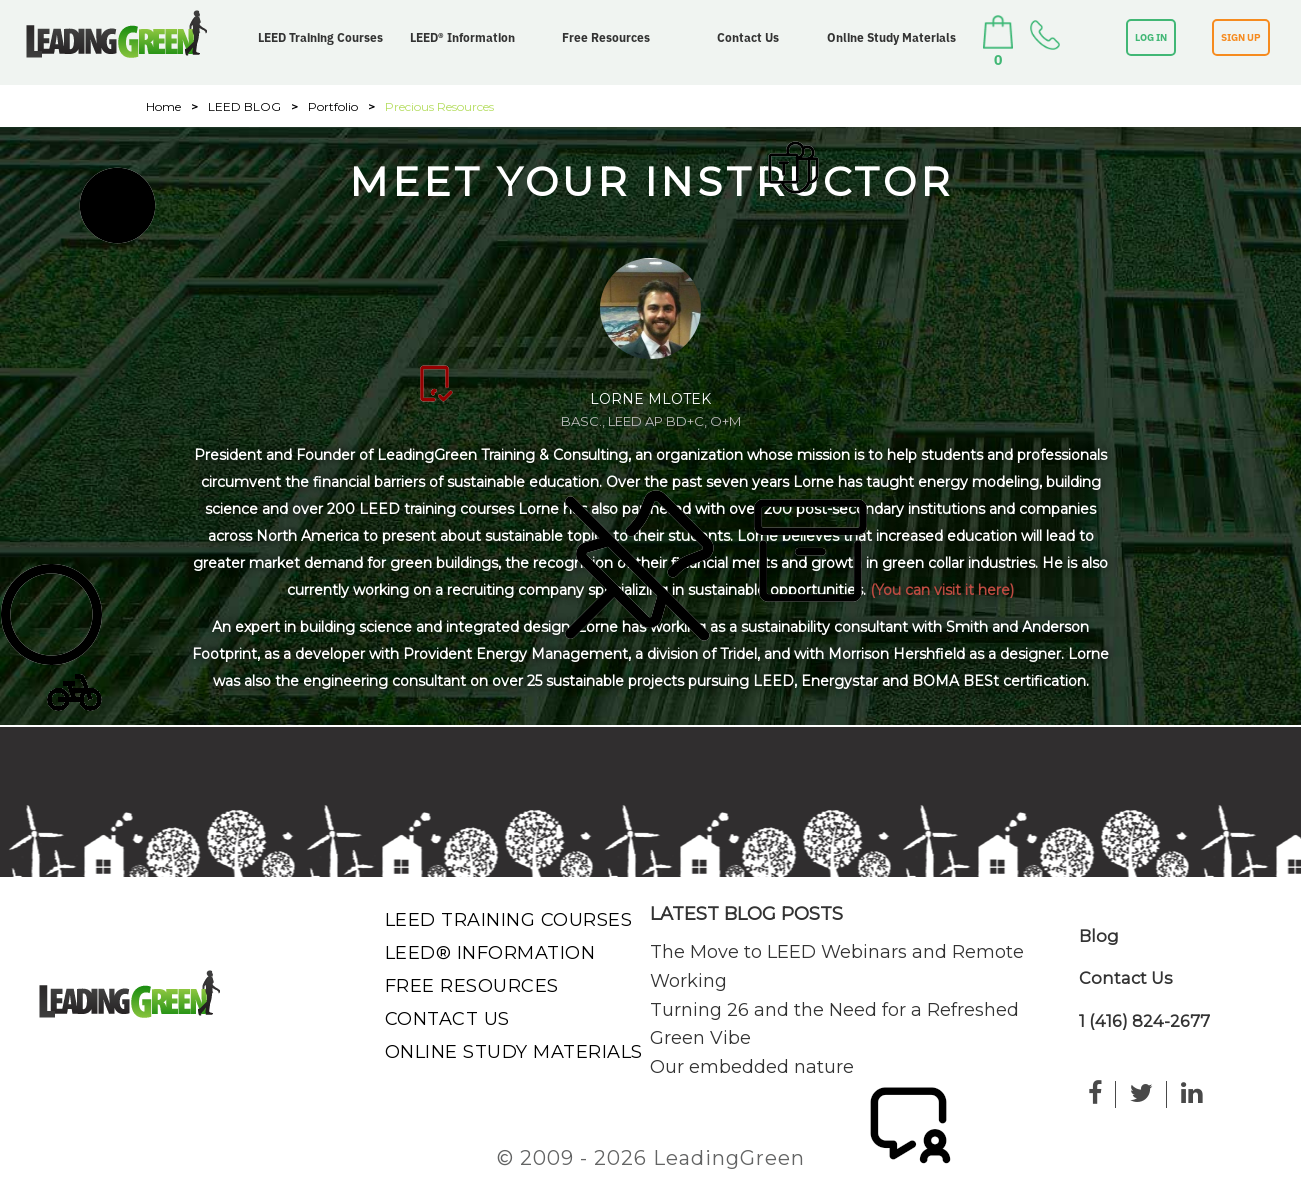 The width and height of the screenshot is (1301, 1194). I want to click on unselected radio button or checkbox option, so click(51, 614).